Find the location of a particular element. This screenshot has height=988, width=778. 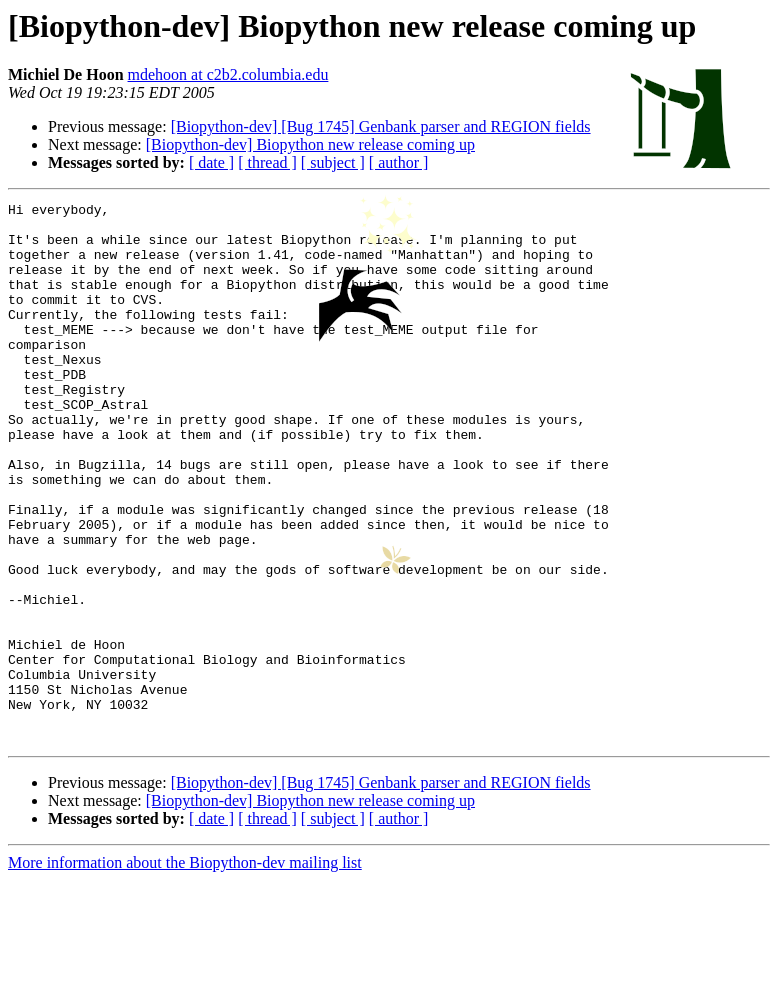

indicates magic or special ability activation is located at coordinates (388, 224).